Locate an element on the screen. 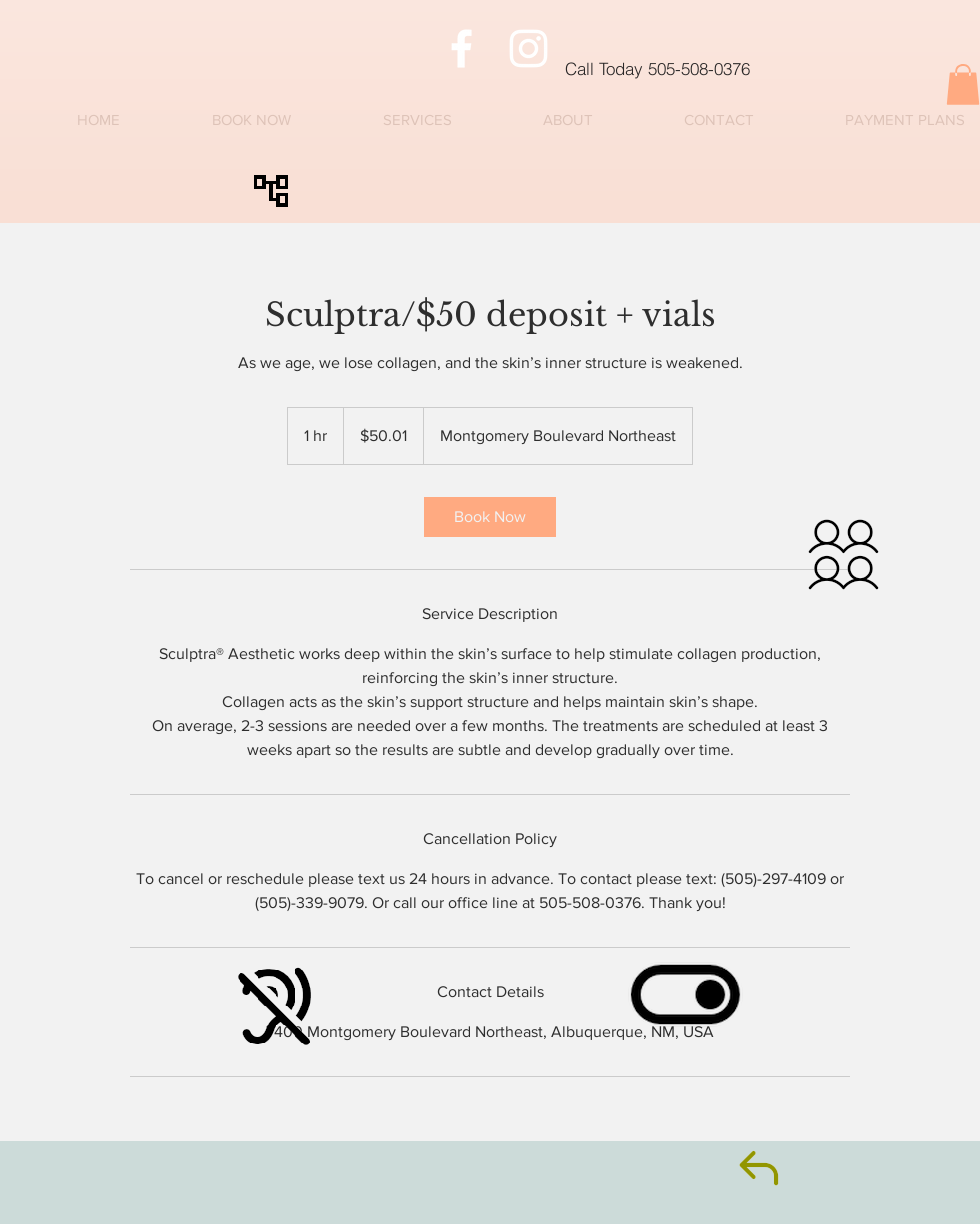  toggle switch in the on/enabled state is located at coordinates (685, 994).